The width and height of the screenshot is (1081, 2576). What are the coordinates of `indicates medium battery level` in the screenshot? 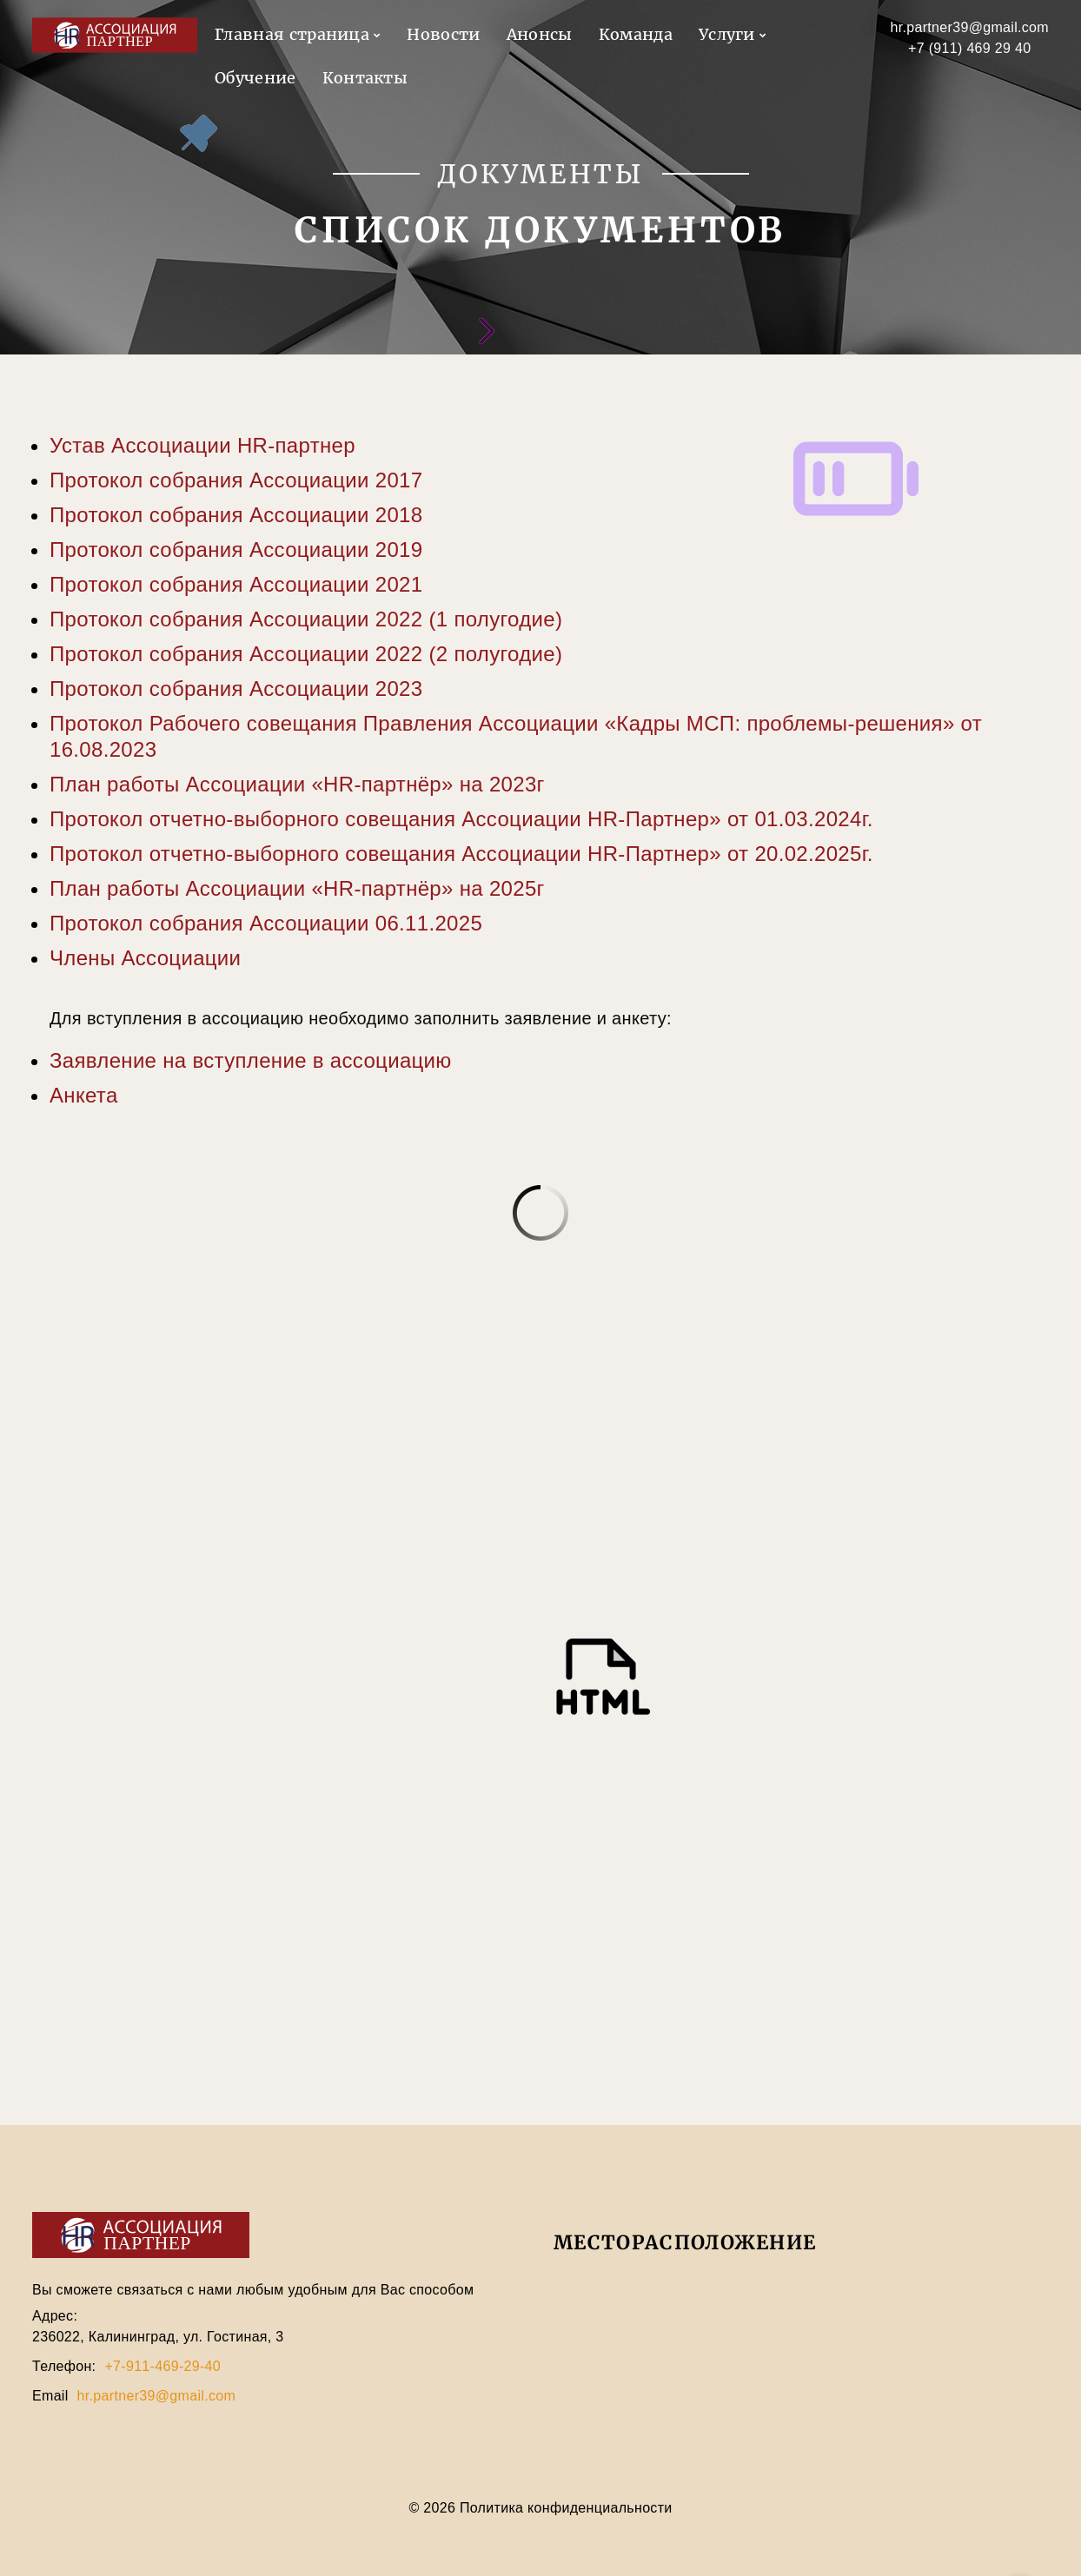 It's located at (856, 479).